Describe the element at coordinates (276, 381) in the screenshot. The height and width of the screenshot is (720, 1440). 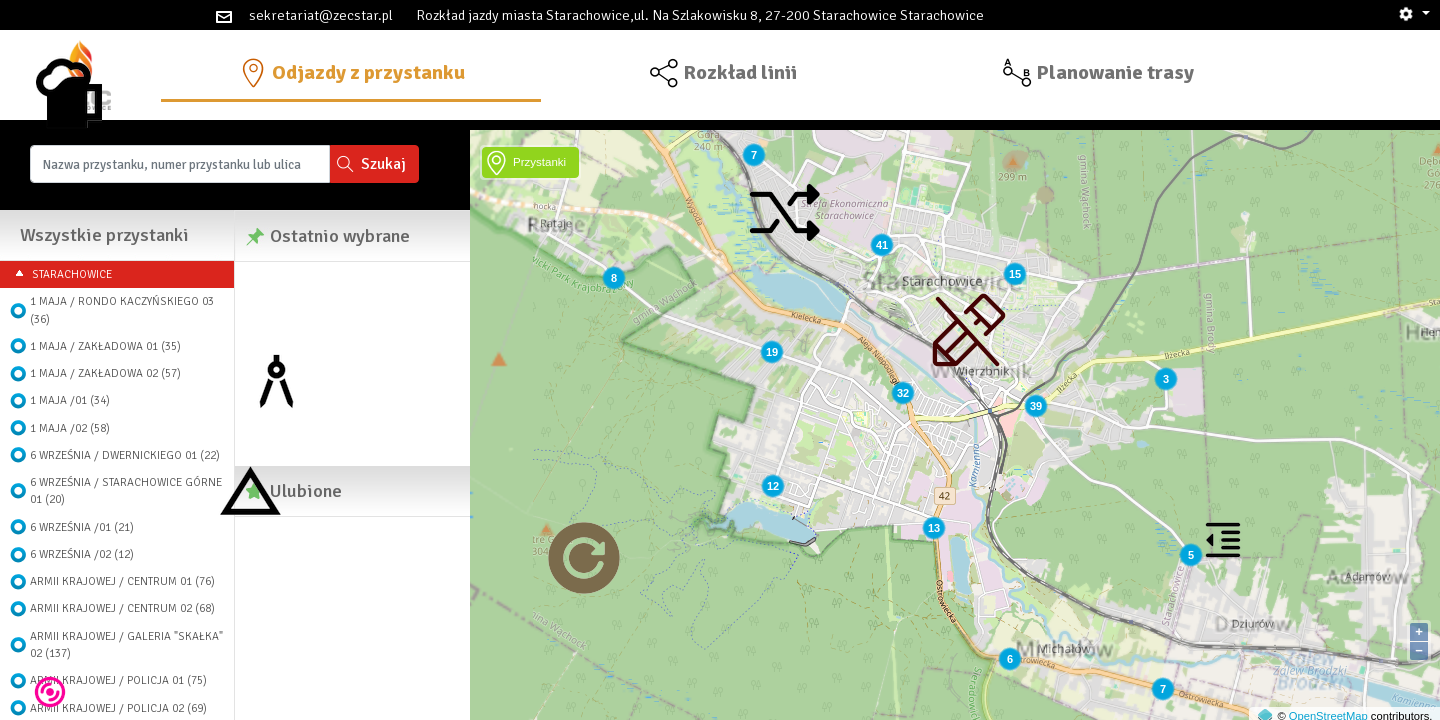
I see `access architecture or design tools` at that location.